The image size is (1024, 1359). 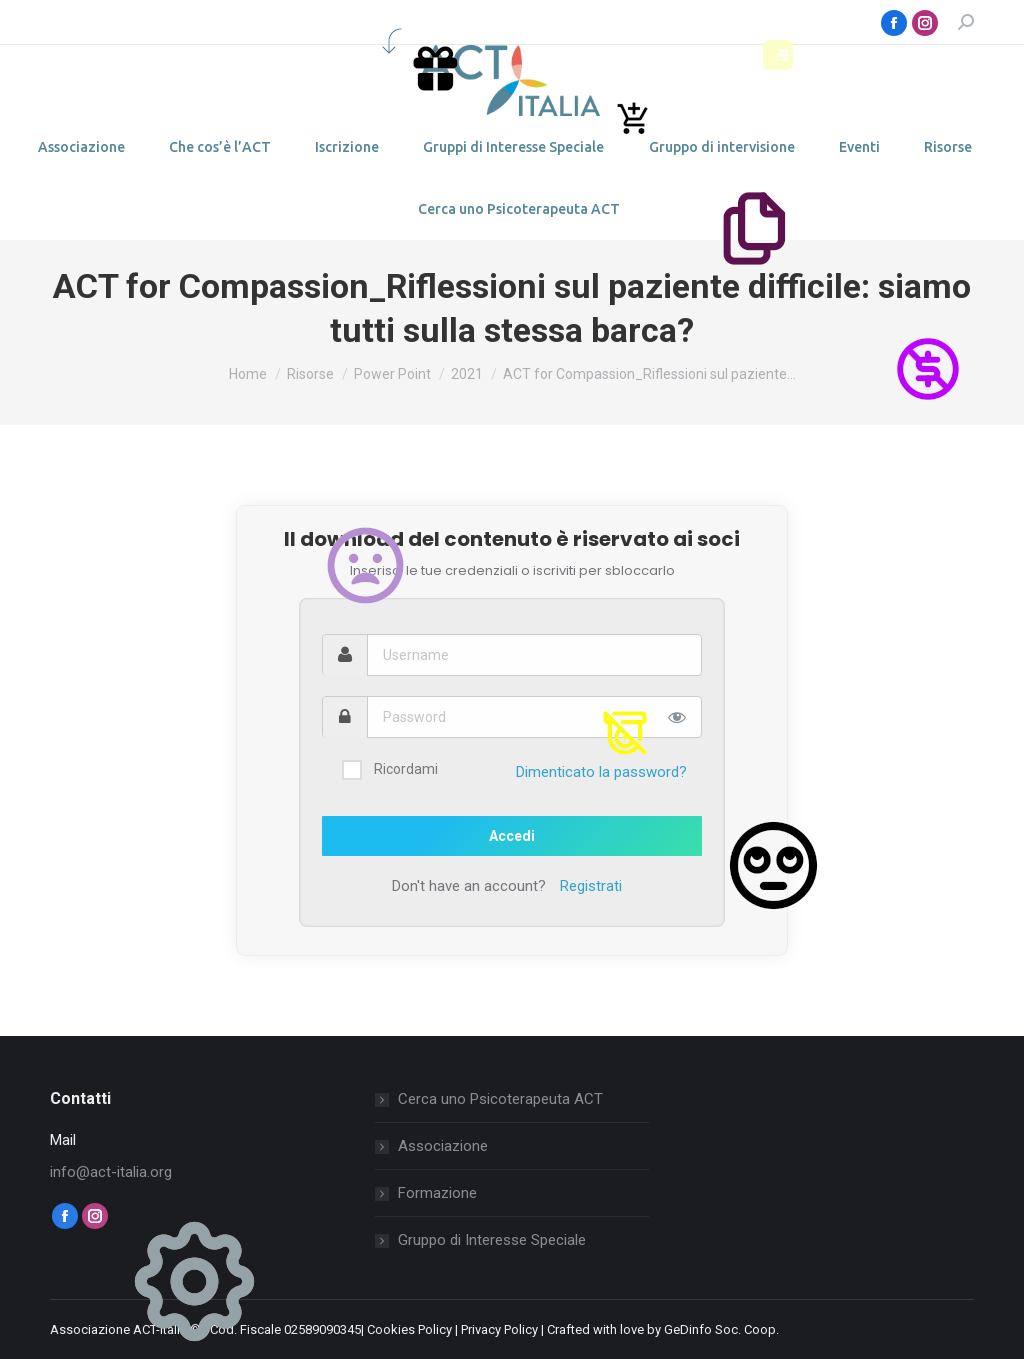 What do you see at coordinates (392, 41) in the screenshot?
I see `go back and down in navigation` at bounding box center [392, 41].